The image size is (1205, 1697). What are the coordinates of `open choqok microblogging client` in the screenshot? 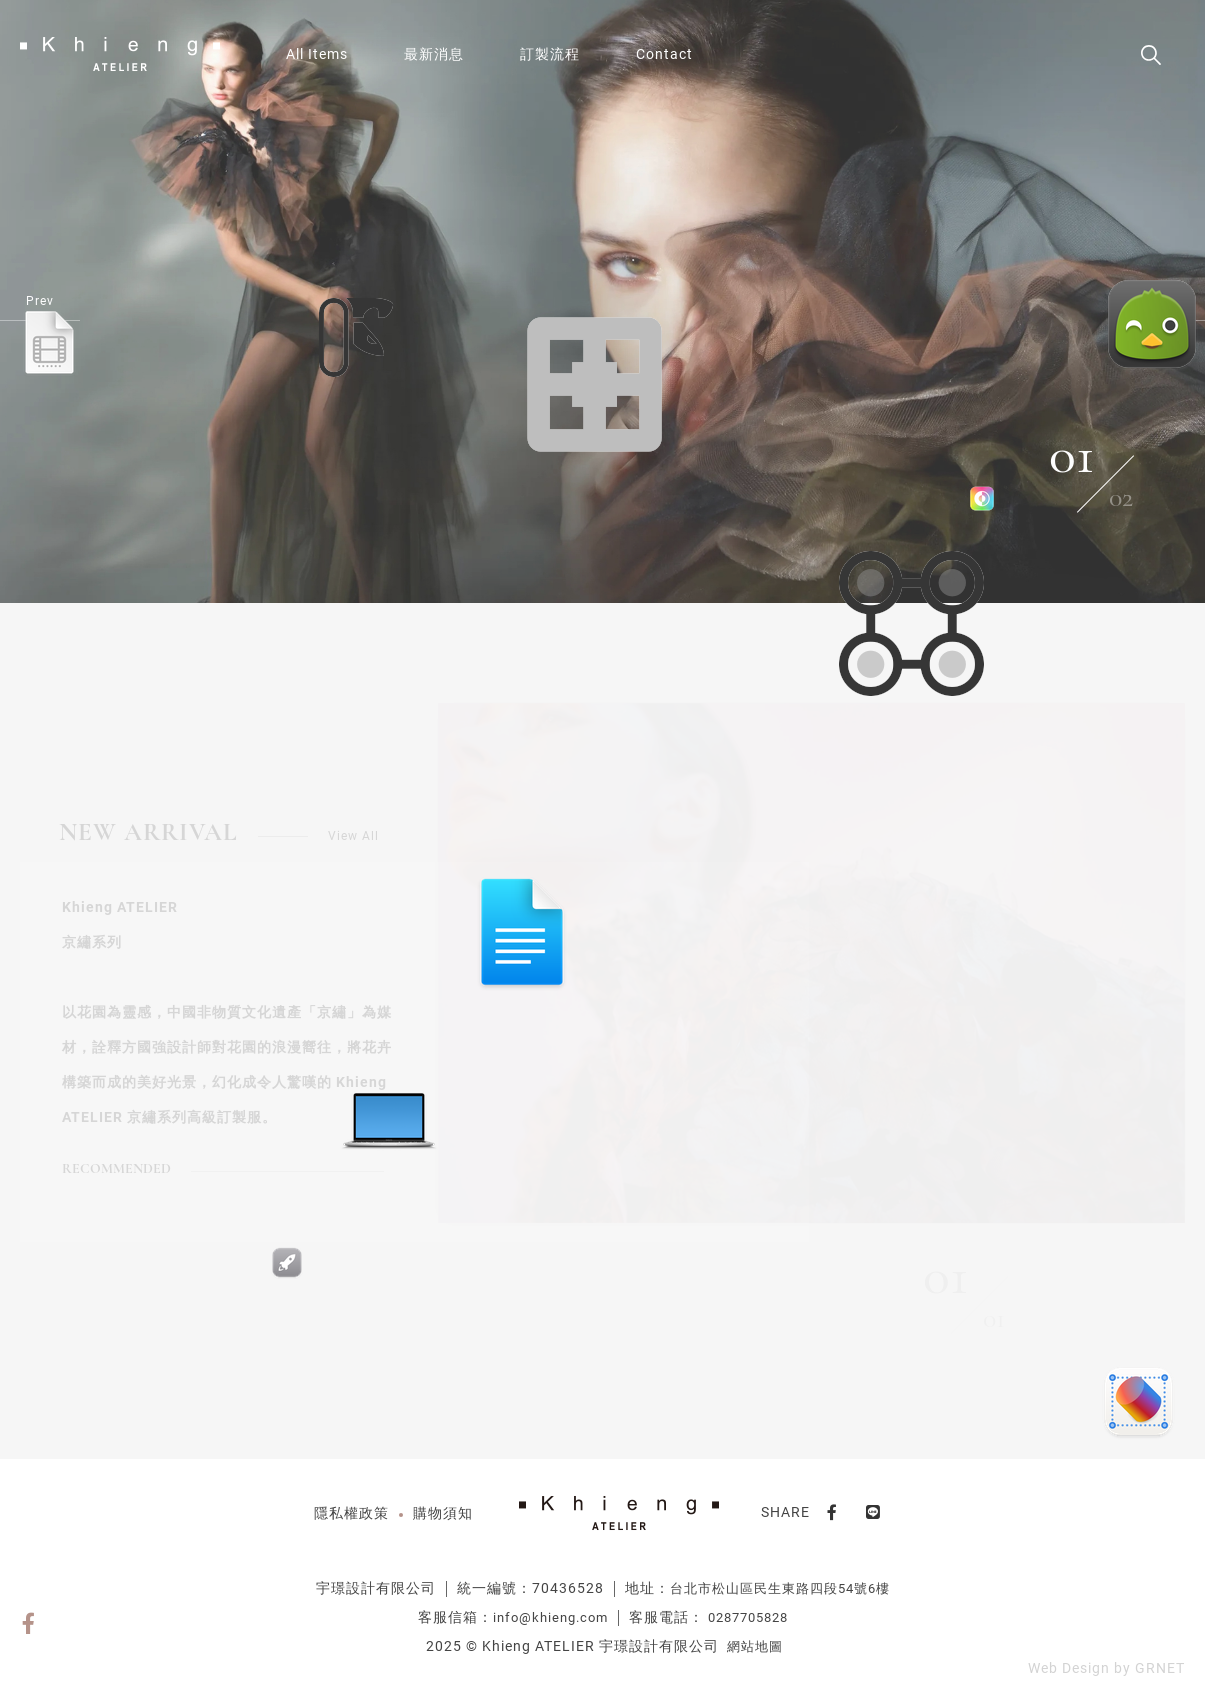 It's located at (1152, 324).